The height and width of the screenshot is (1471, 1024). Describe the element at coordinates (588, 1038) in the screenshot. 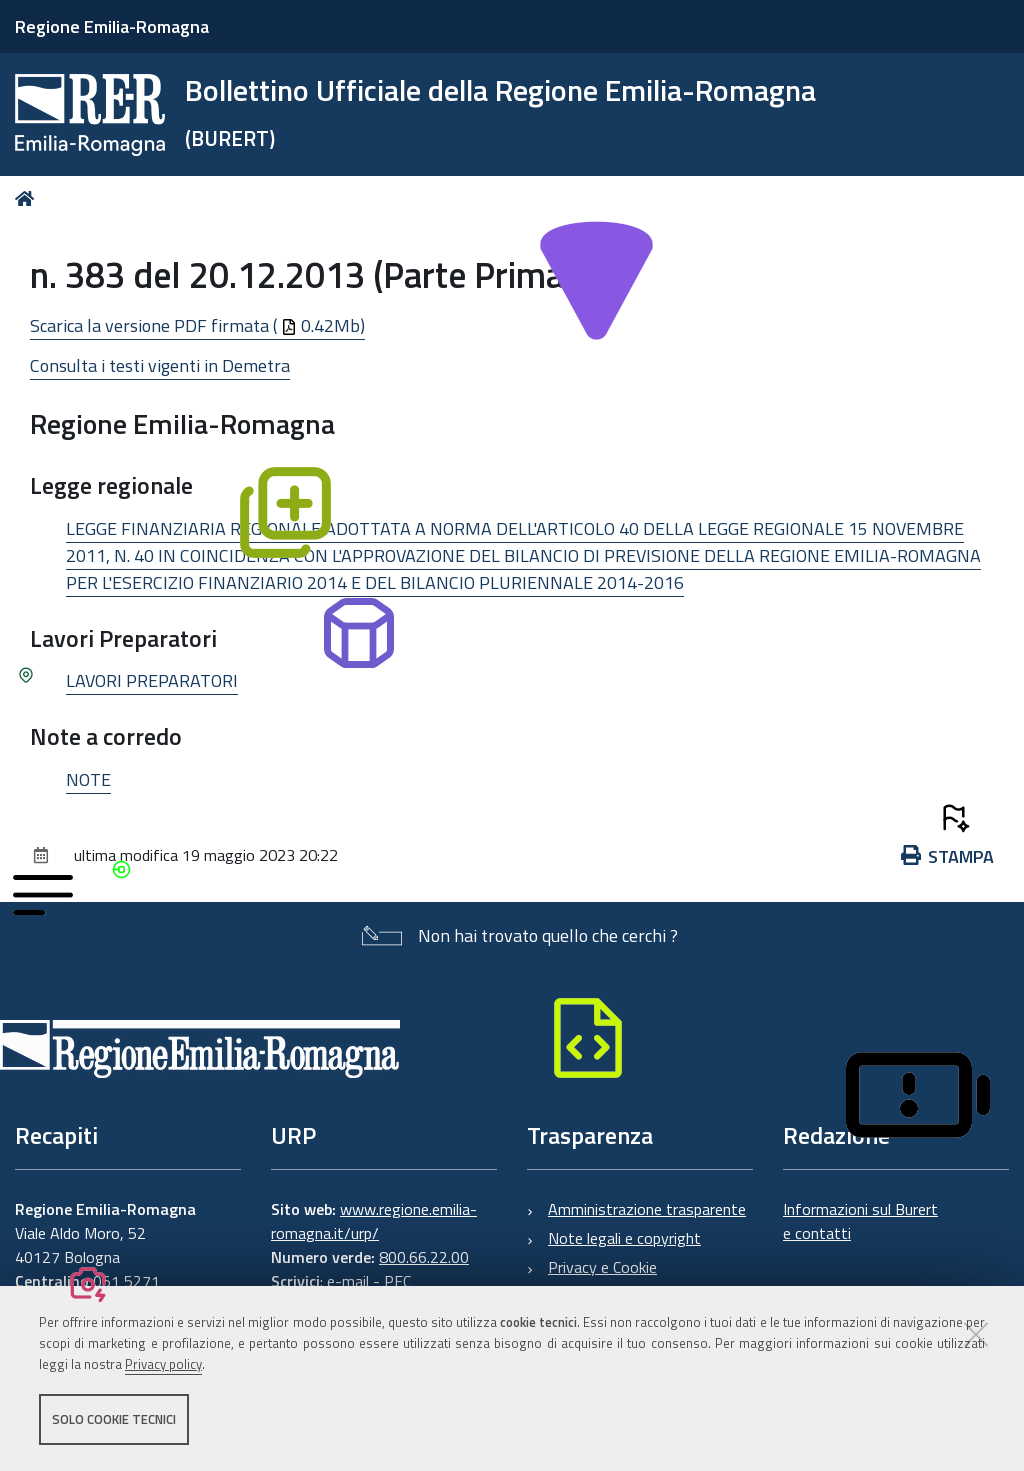

I see `view source code file` at that location.